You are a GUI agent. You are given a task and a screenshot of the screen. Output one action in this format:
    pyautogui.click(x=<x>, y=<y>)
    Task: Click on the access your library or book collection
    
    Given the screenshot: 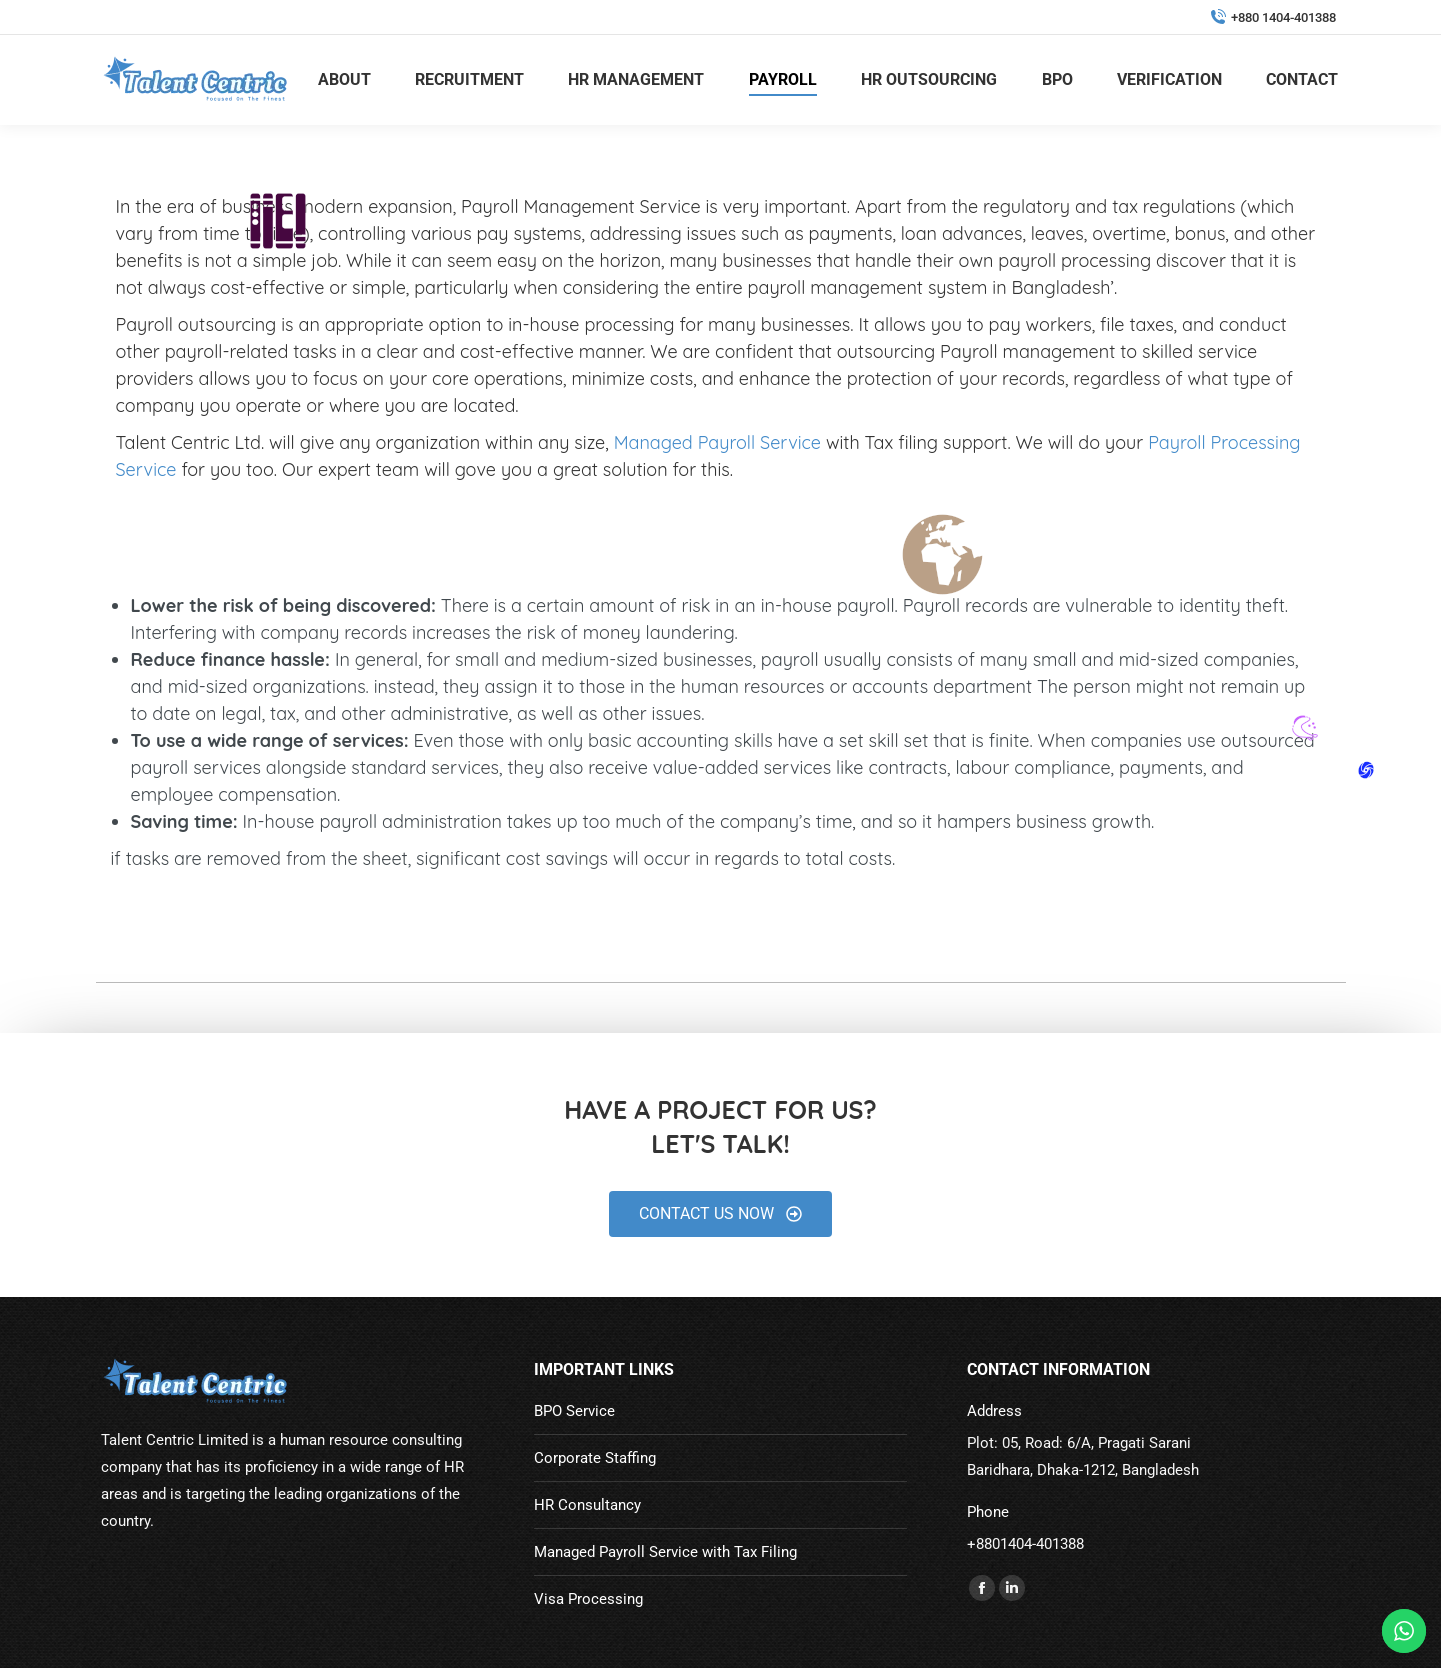 What is the action you would take?
    pyautogui.click(x=278, y=221)
    